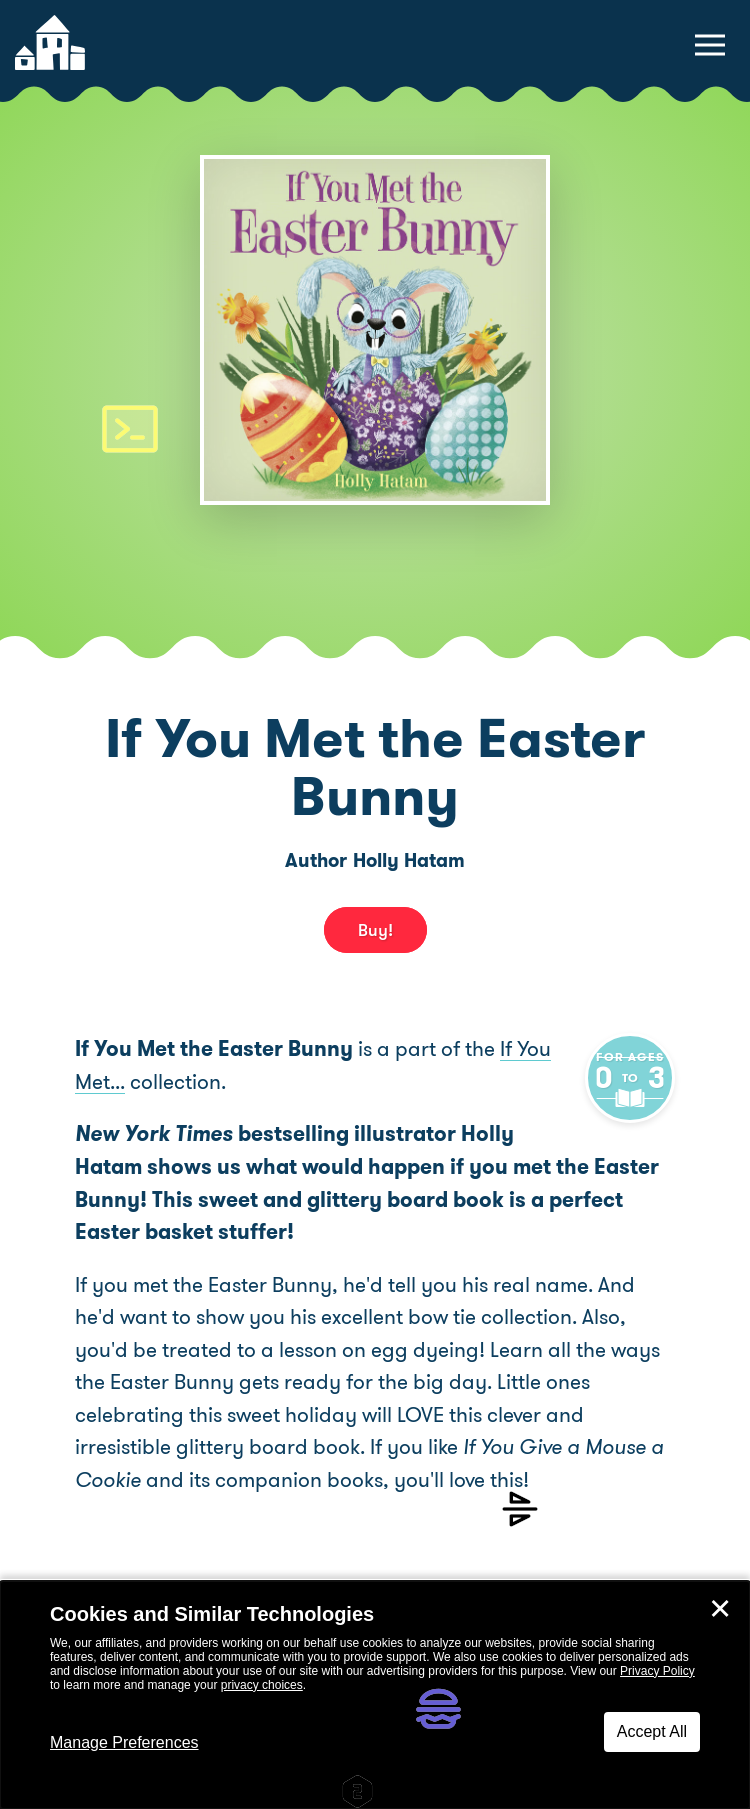 This screenshot has height=1809, width=750. I want to click on open terminal or command line interface, so click(130, 429).